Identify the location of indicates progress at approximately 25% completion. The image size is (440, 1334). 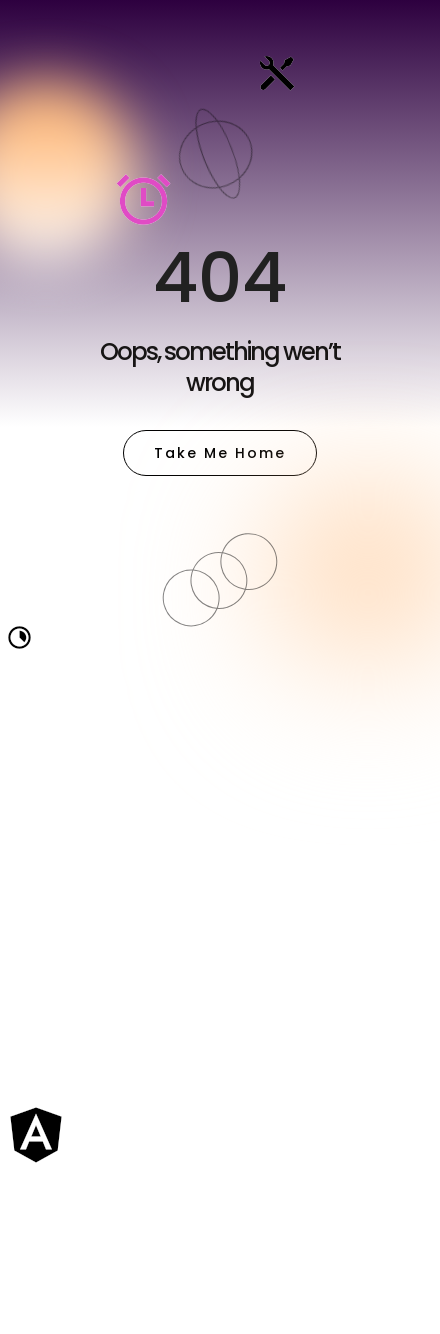
(19, 637).